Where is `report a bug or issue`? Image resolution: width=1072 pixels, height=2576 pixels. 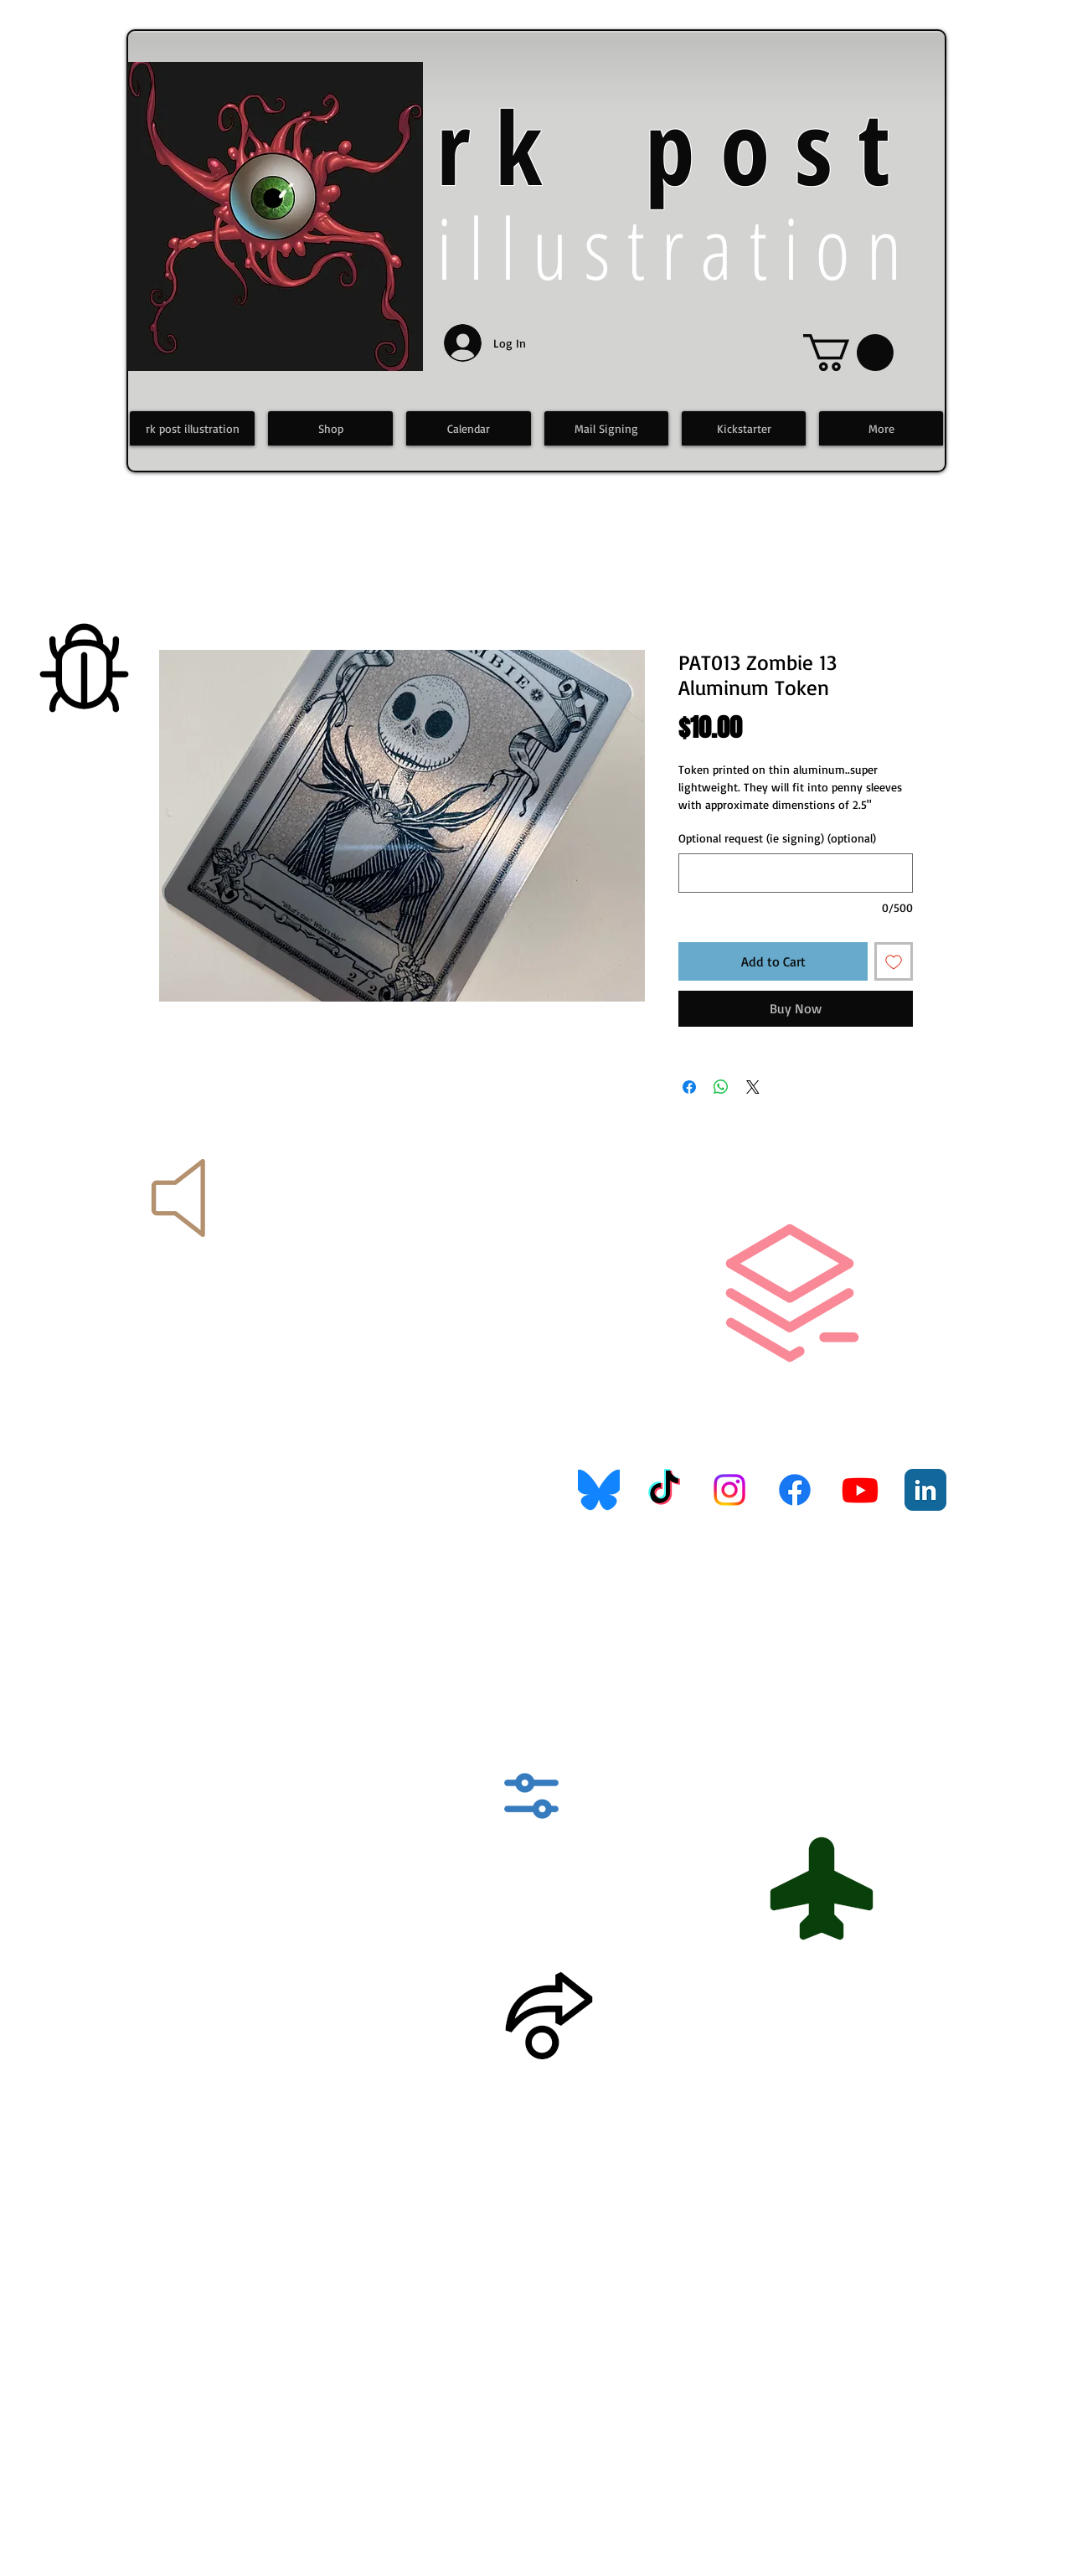 report a bug or issue is located at coordinates (84, 667).